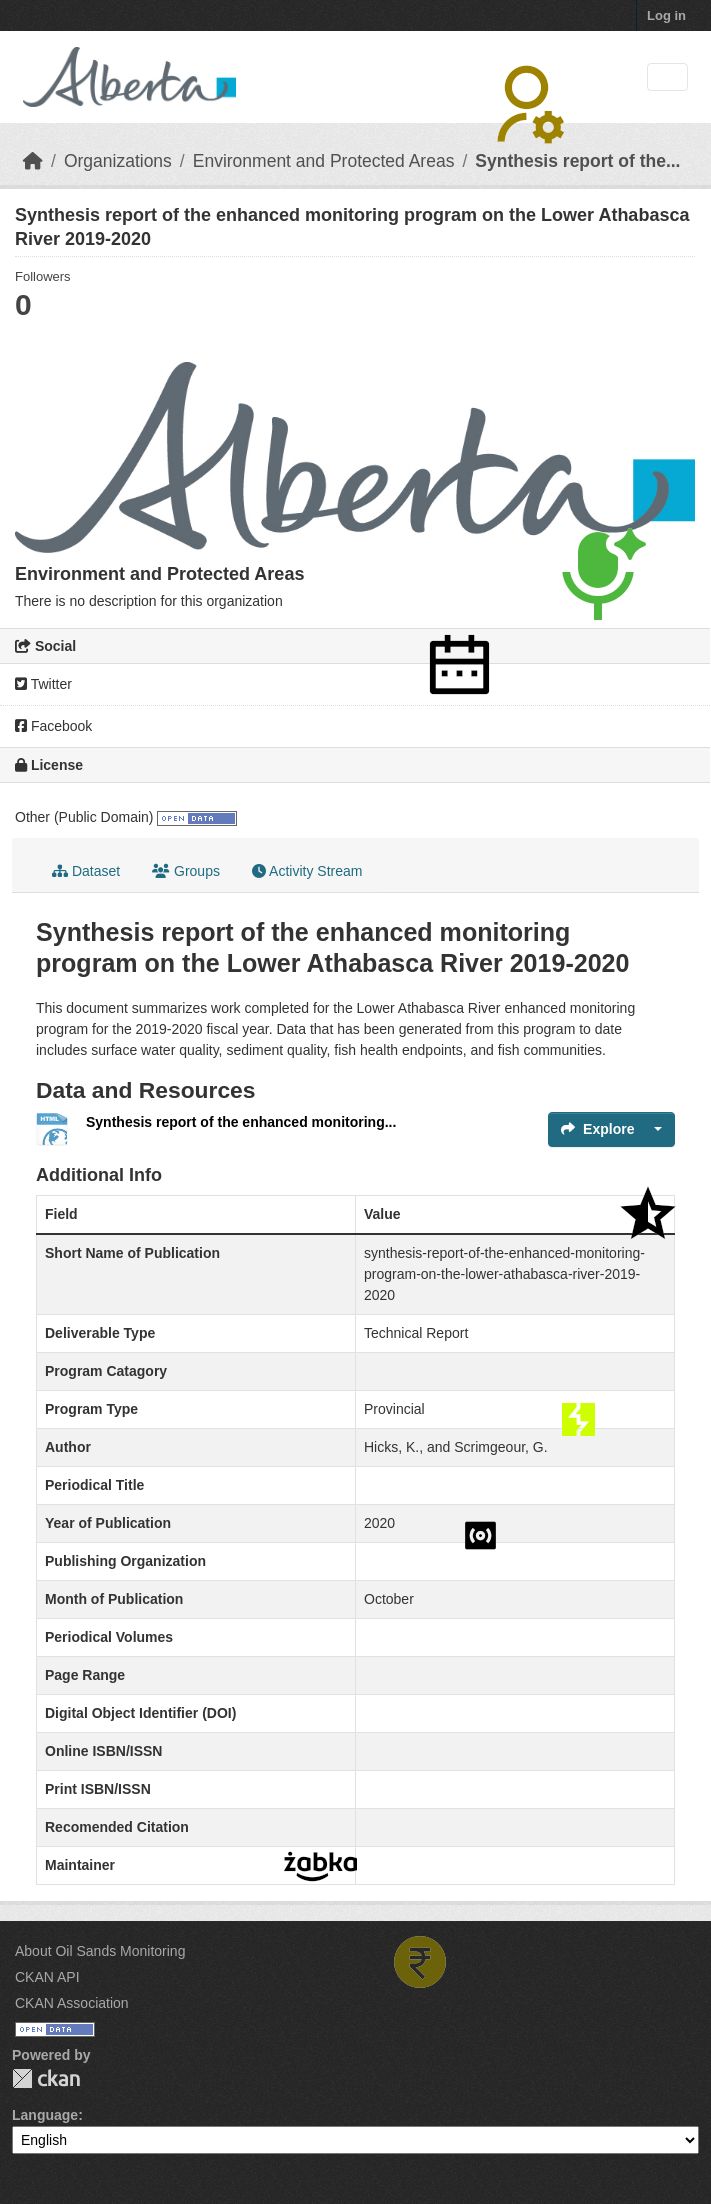 This screenshot has width=711, height=2204. I want to click on open the Żabka convenience store app, so click(320, 1866).